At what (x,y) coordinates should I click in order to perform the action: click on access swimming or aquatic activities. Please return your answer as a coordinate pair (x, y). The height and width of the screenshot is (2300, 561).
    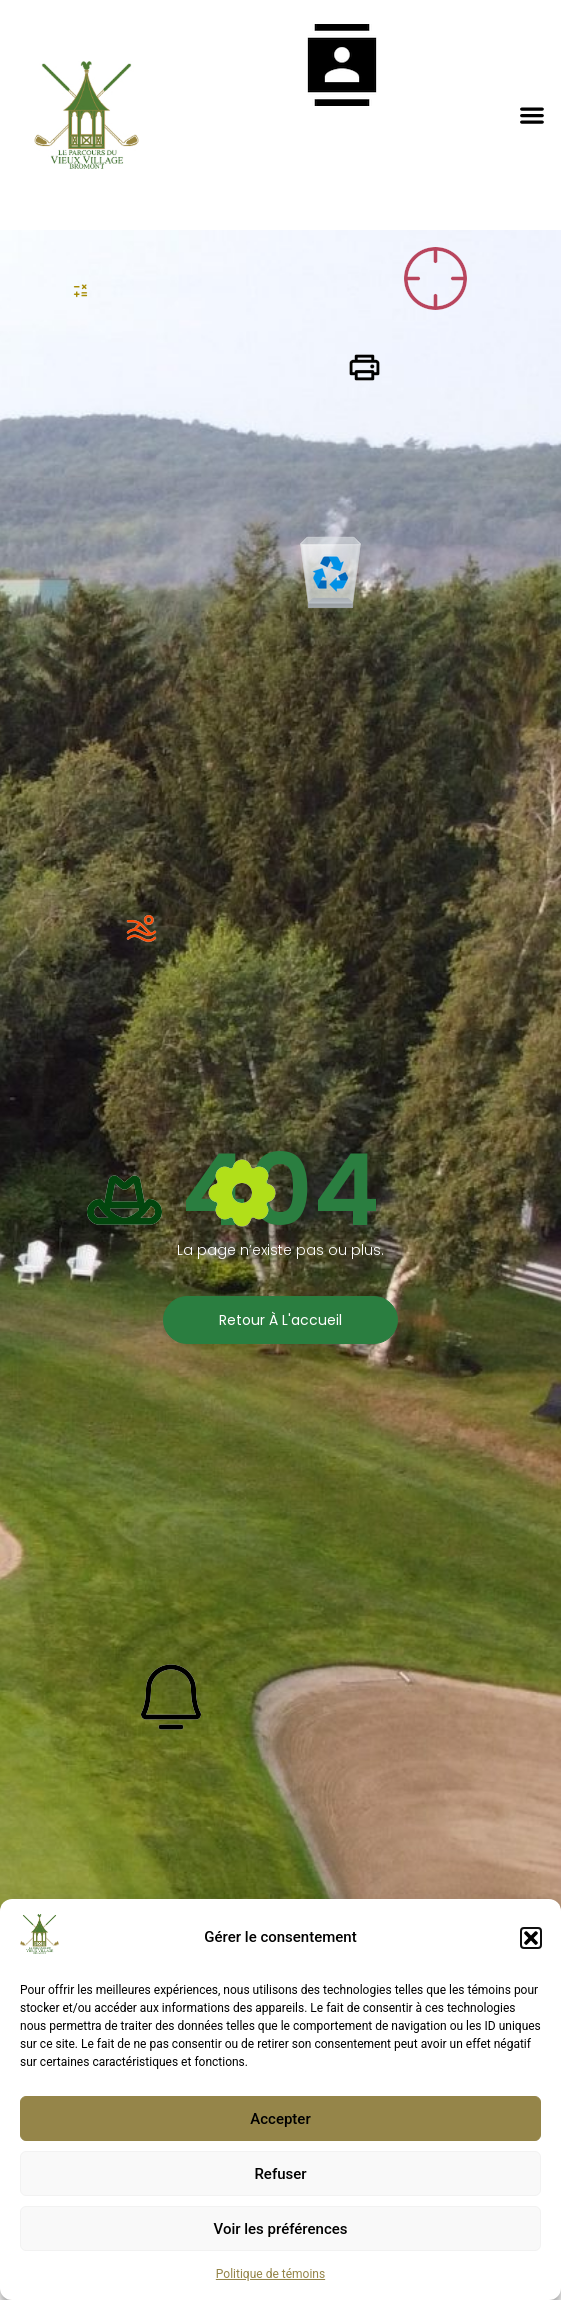
    Looking at the image, I should click on (141, 928).